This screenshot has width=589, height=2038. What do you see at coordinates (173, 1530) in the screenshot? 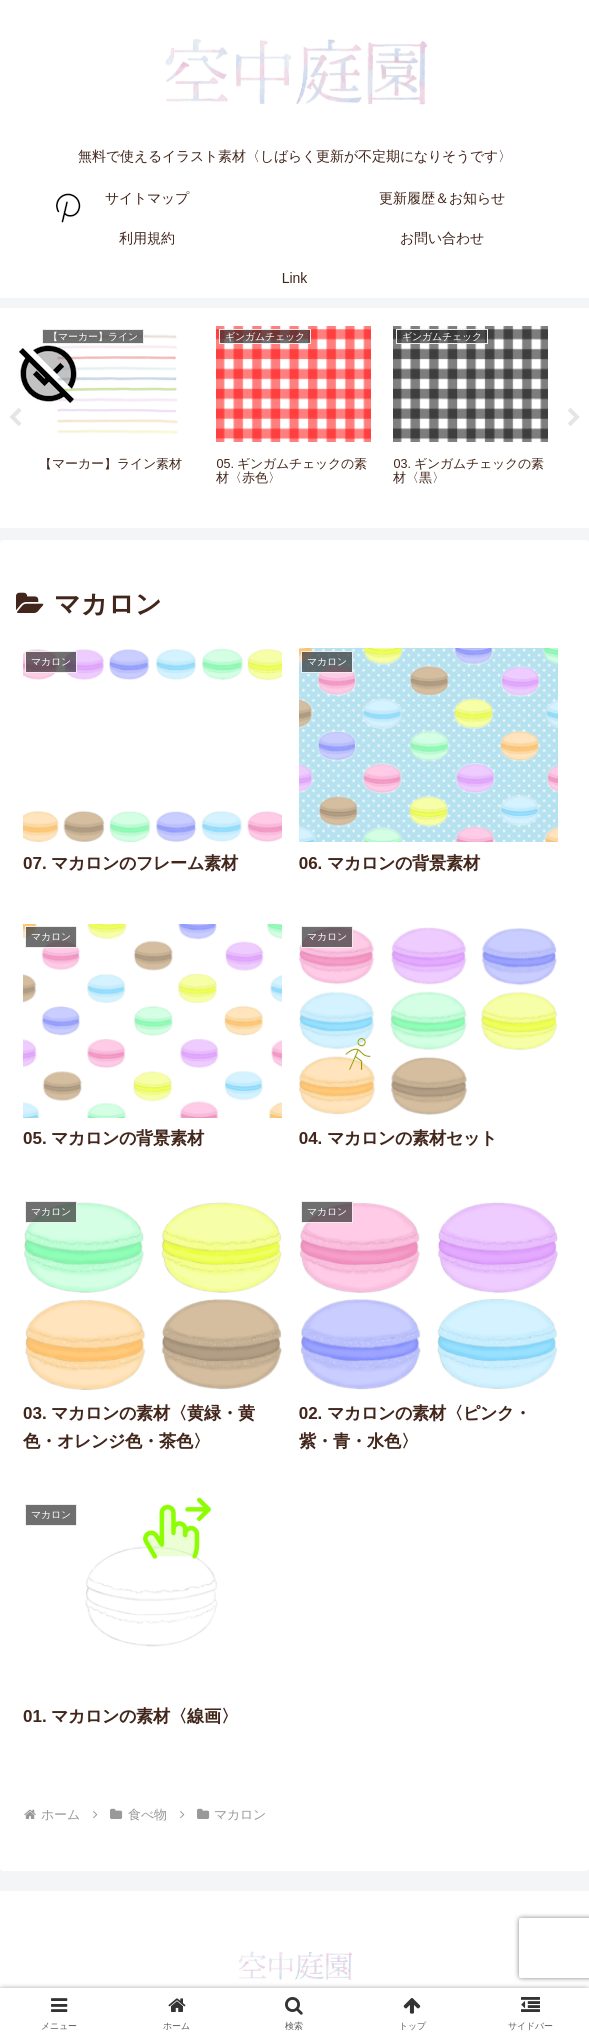
I see `swipe right to continue or advance` at bounding box center [173, 1530].